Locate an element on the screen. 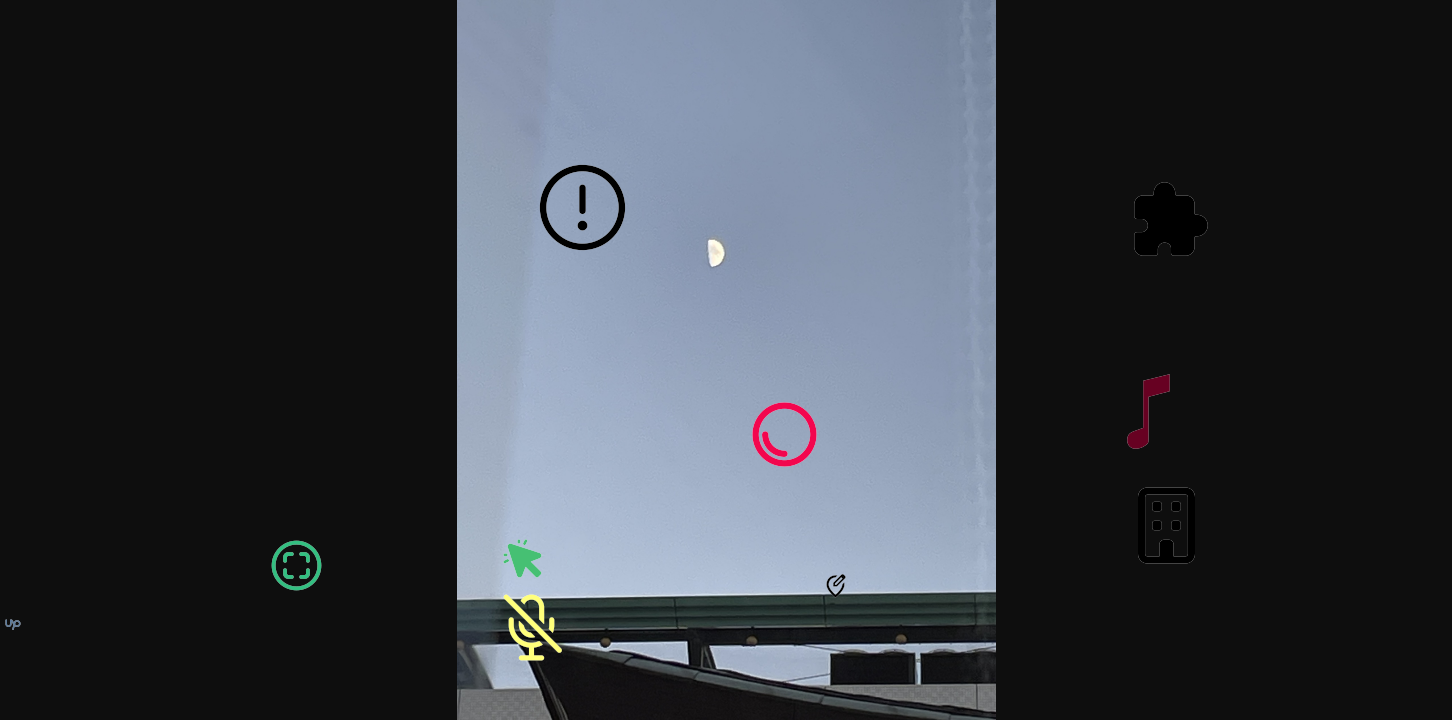  view building or office location is located at coordinates (1166, 525).